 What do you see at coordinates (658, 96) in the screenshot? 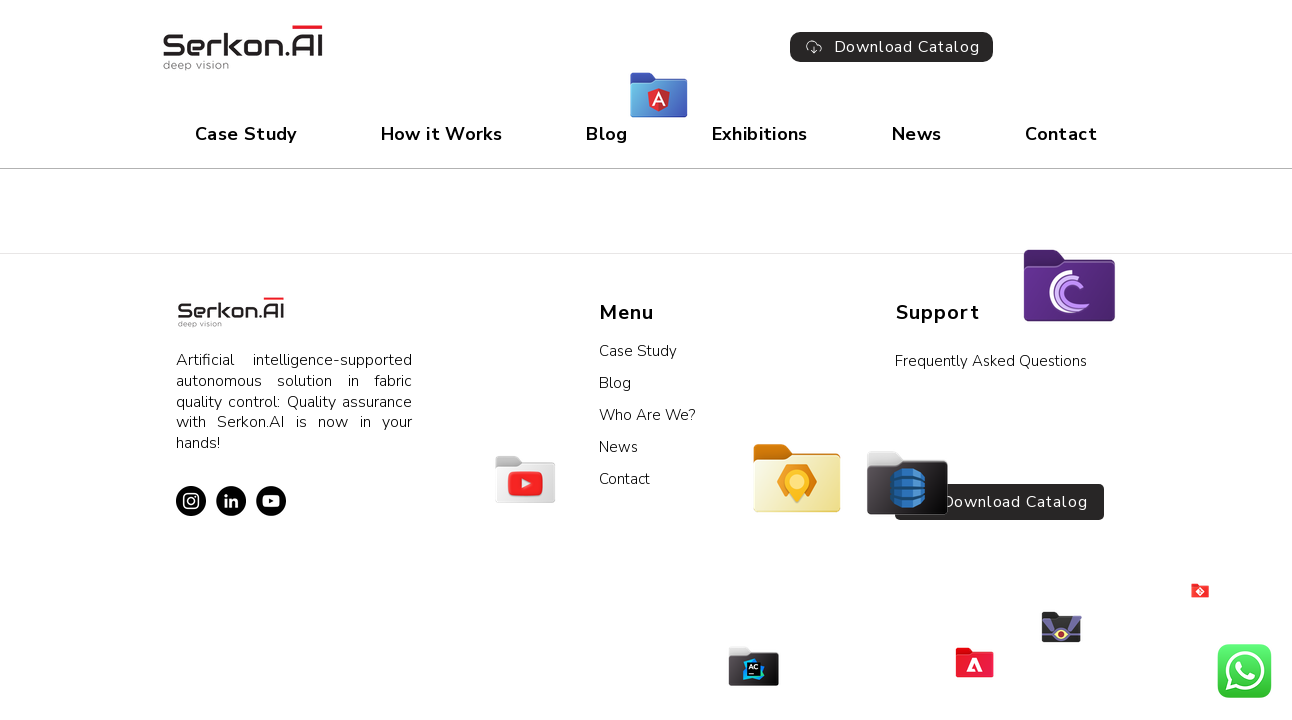
I see `open folder containing Angular project files` at bounding box center [658, 96].